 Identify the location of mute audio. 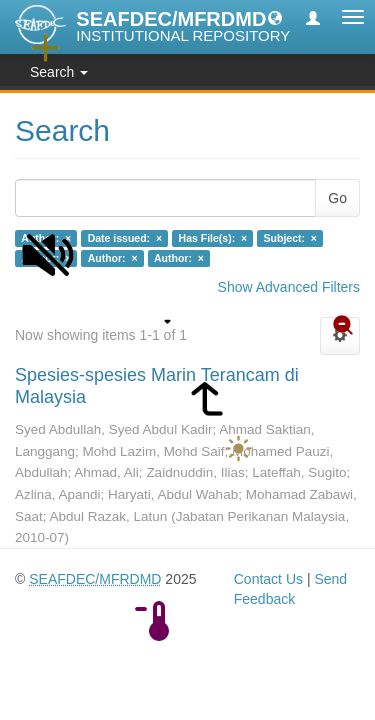
(48, 255).